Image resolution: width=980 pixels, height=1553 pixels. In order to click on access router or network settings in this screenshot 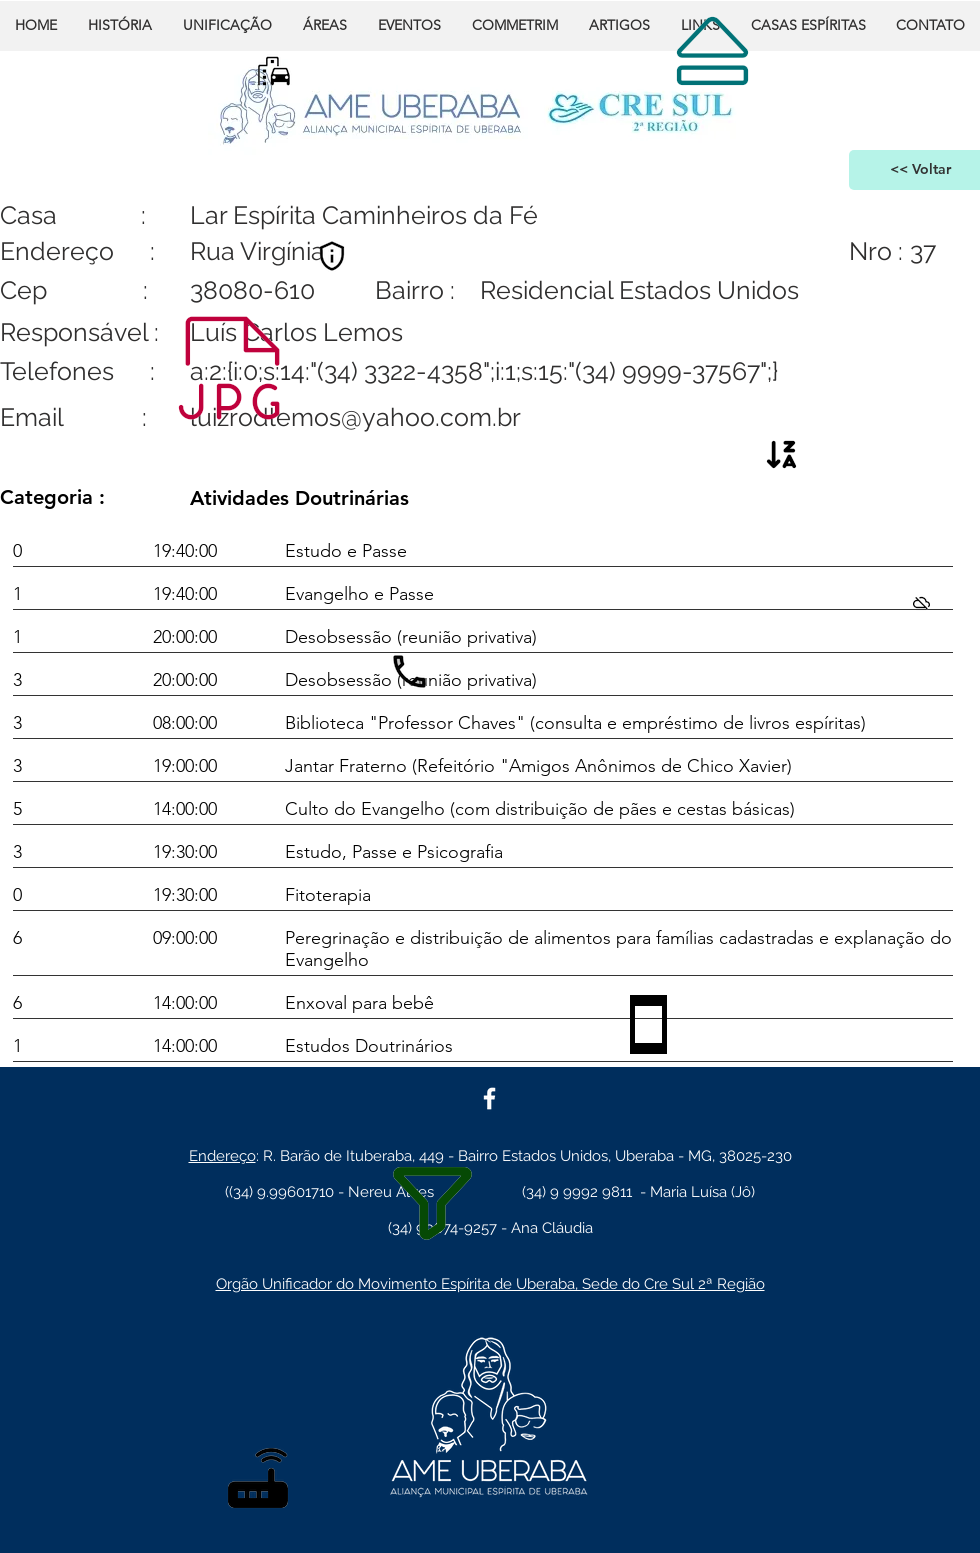, I will do `click(258, 1478)`.